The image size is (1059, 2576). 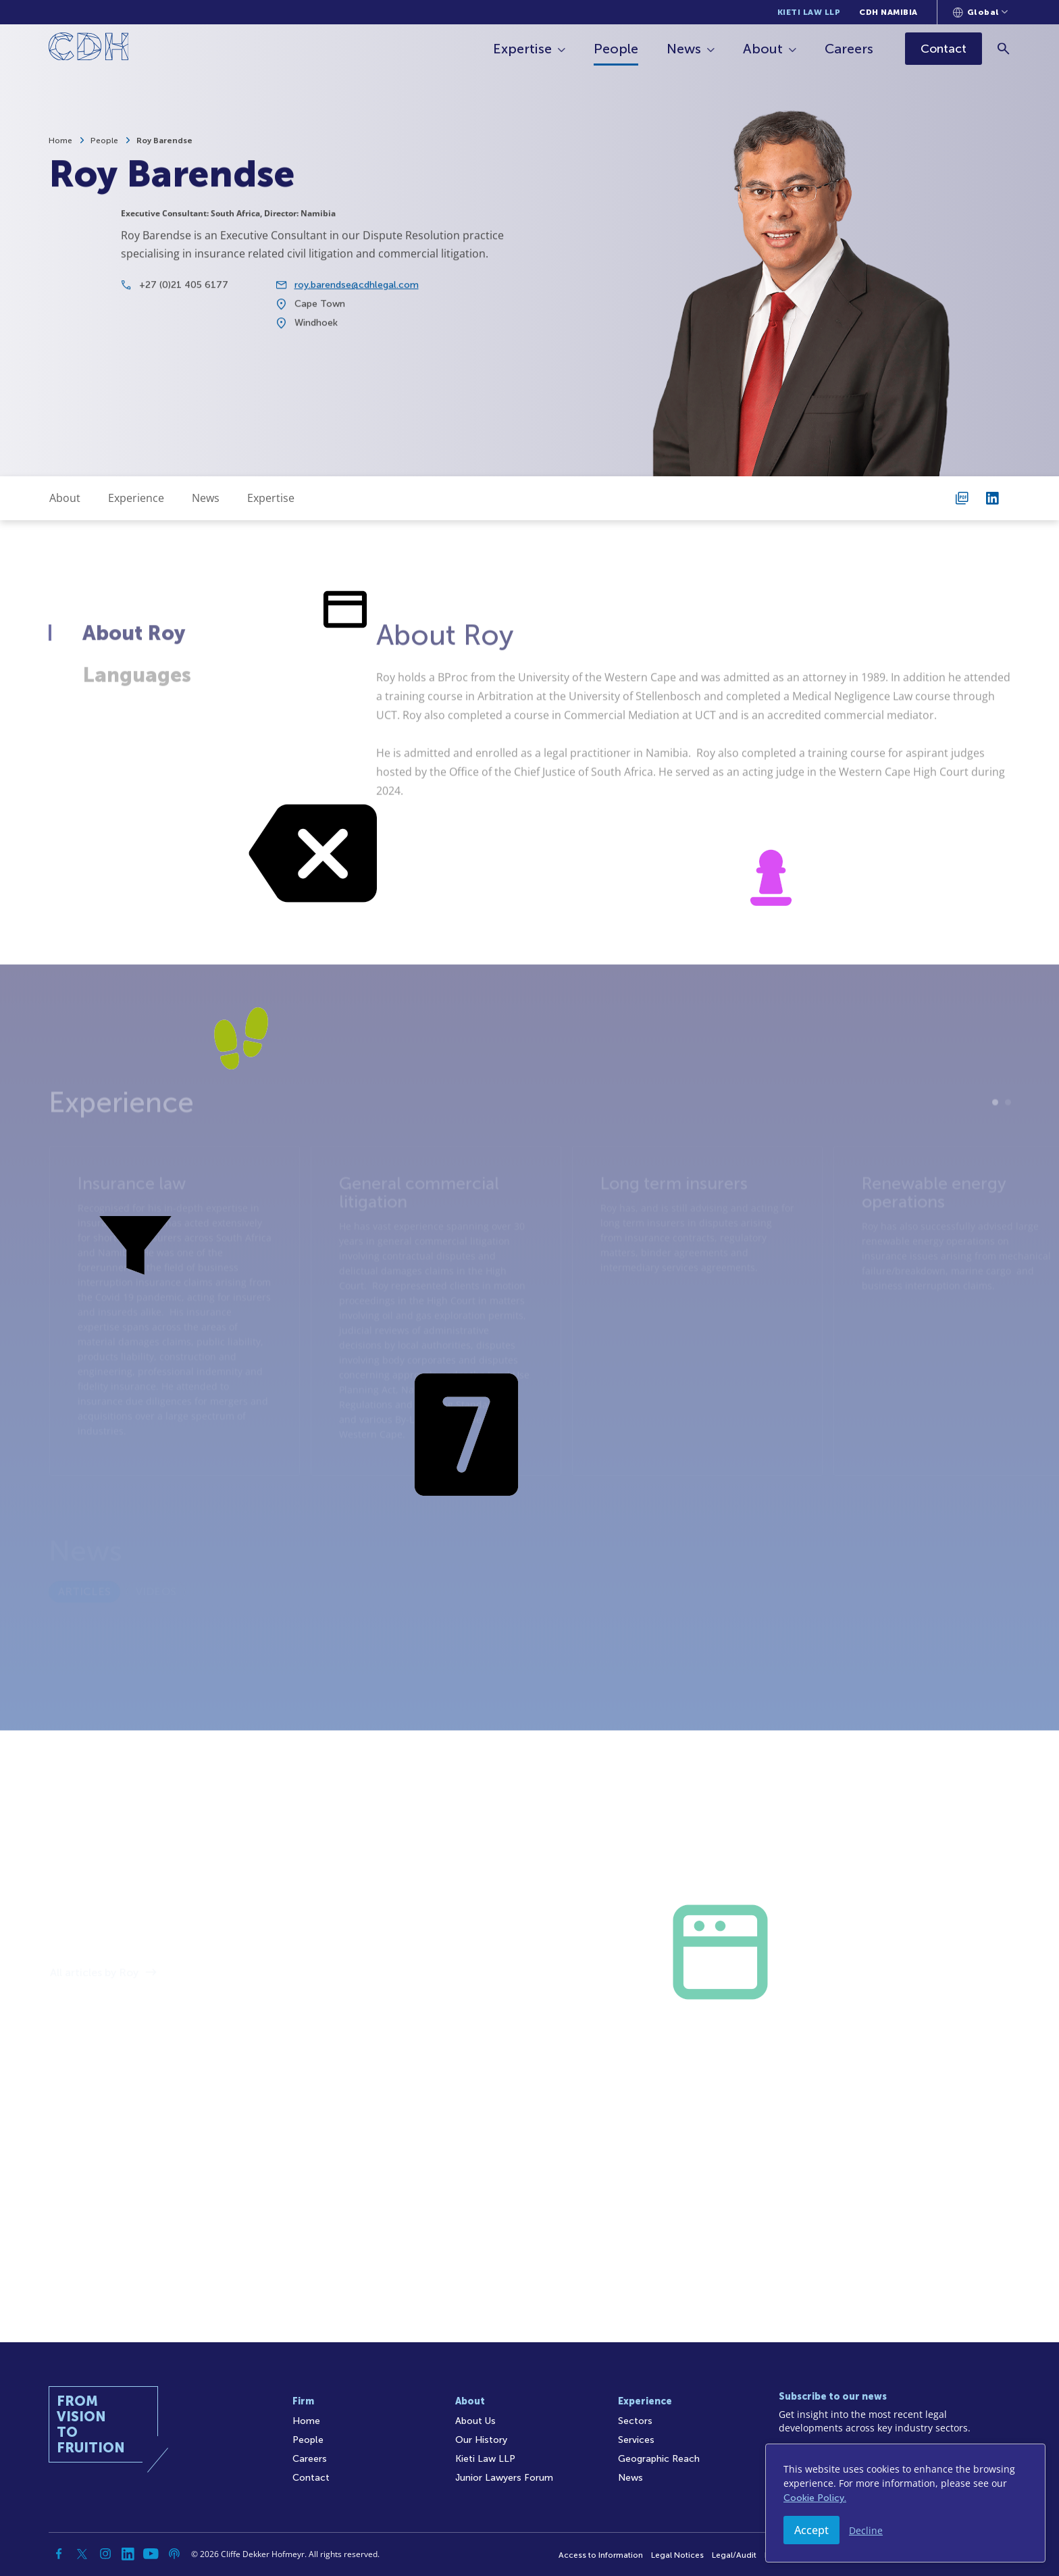 I want to click on open web browser, so click(x=345, y=609).